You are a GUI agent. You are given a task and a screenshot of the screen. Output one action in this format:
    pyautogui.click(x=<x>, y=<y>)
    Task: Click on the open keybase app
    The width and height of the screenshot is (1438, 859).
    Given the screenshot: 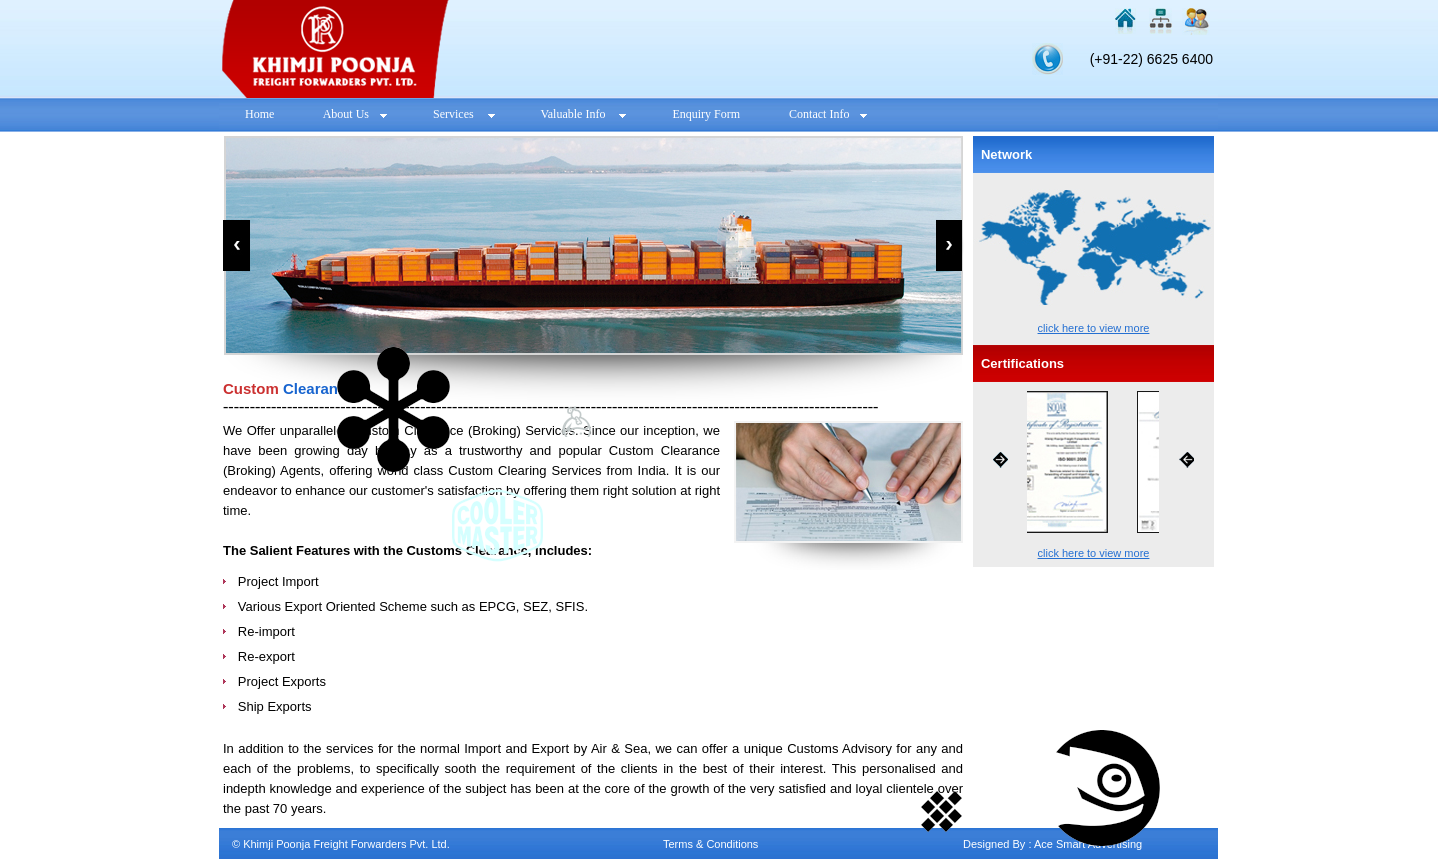 What is the action you would take?
    pyautogui.click(x=576, y=421)
    